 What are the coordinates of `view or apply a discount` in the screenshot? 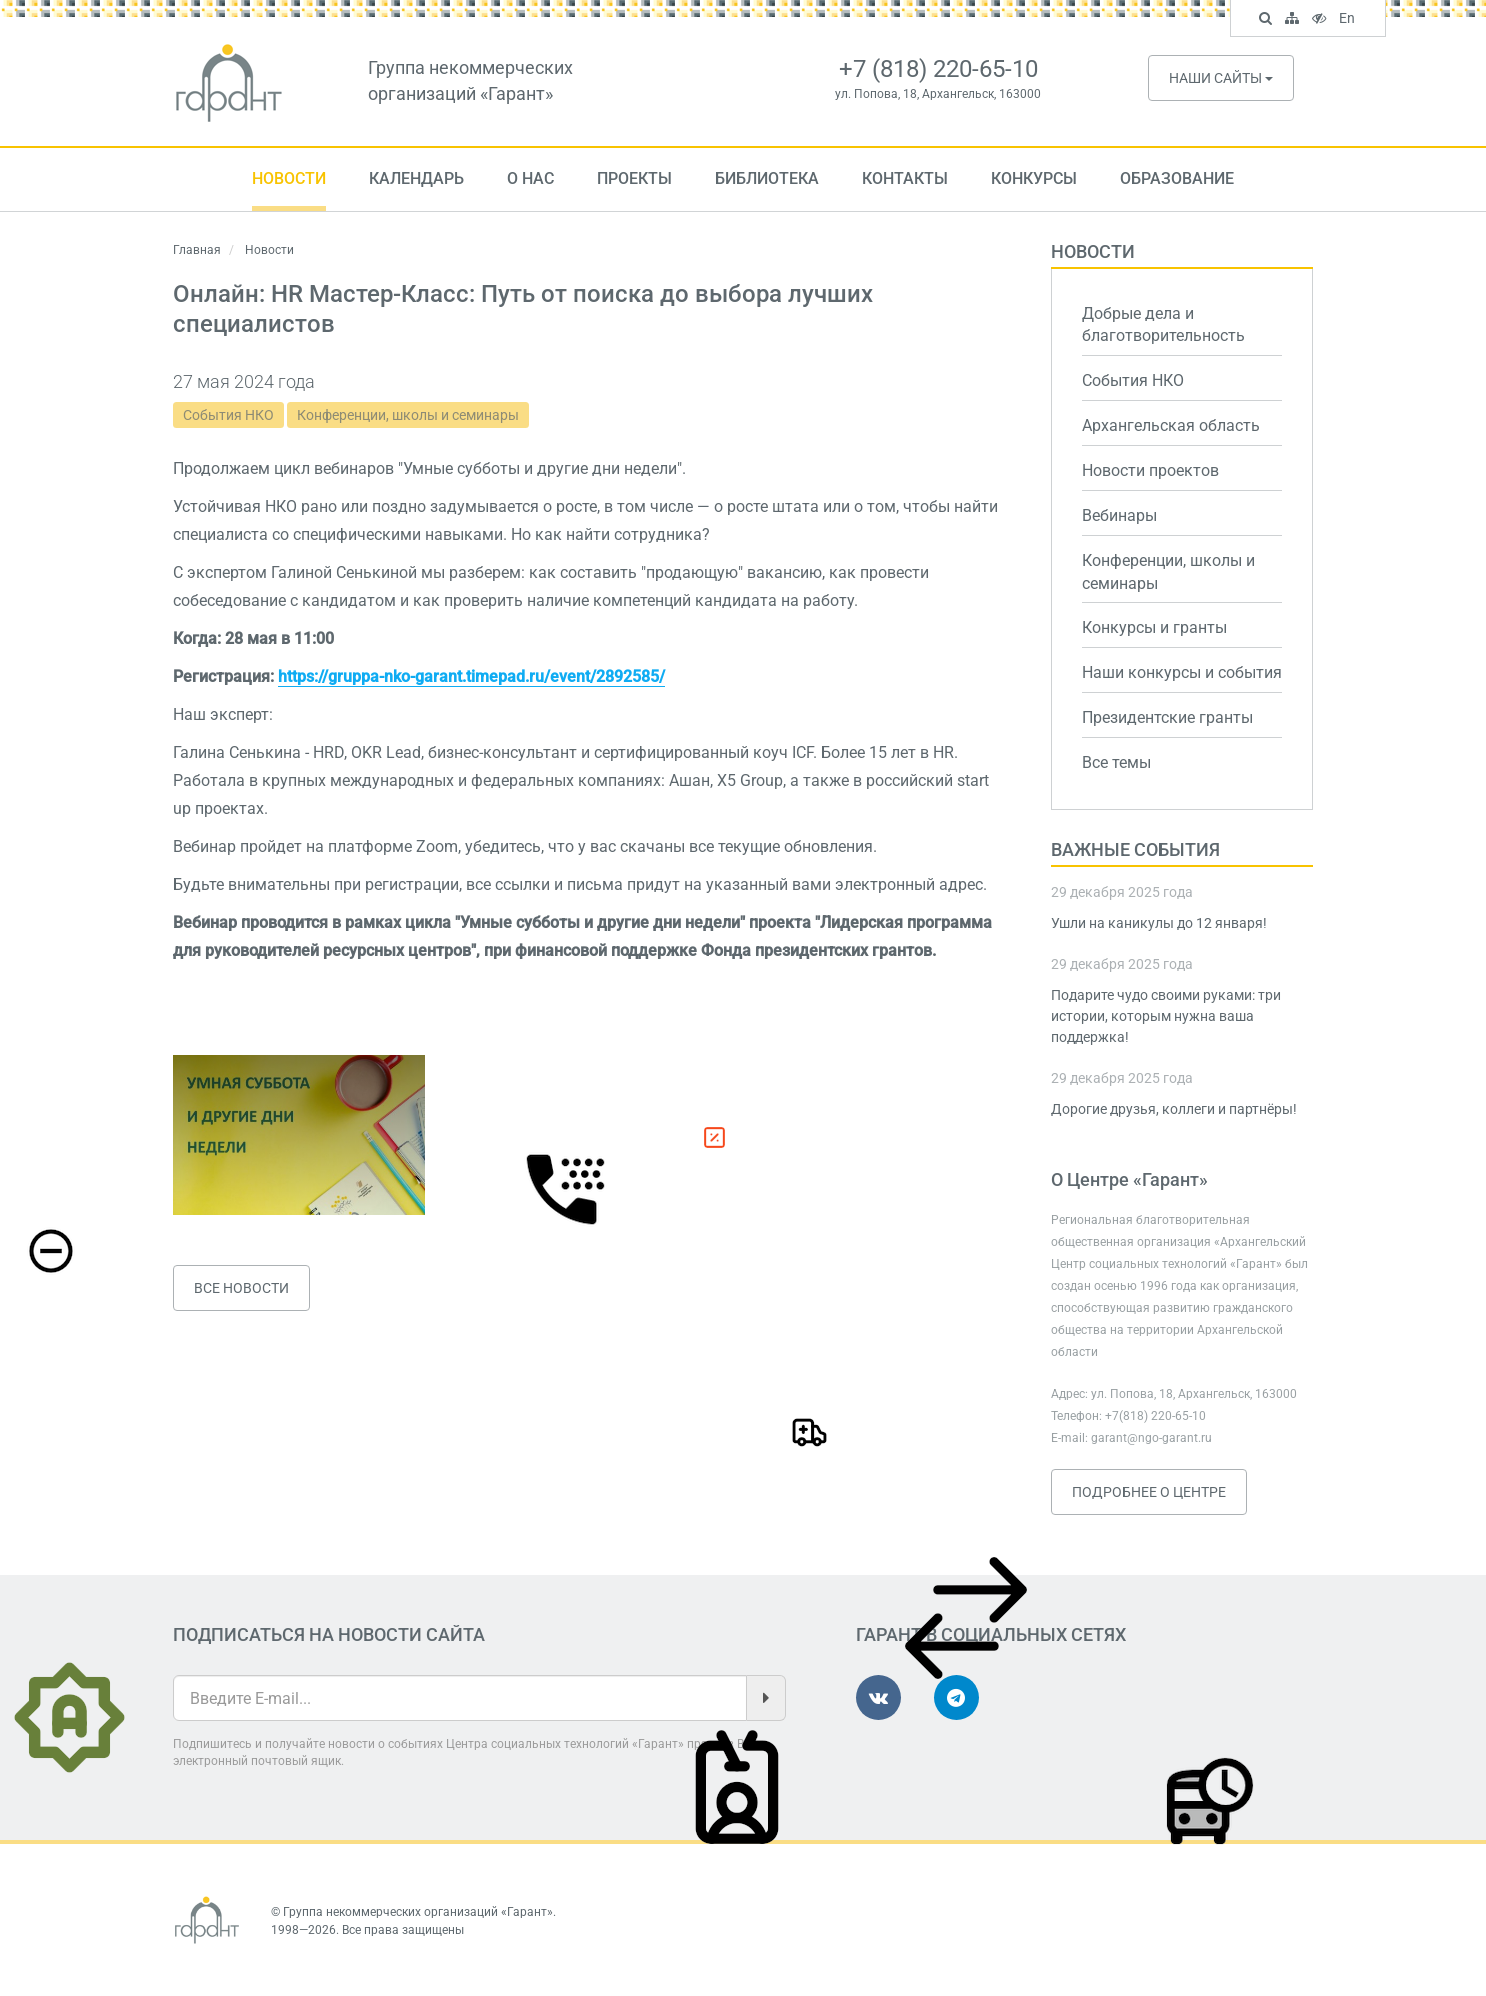 It's located at (714, 1137).